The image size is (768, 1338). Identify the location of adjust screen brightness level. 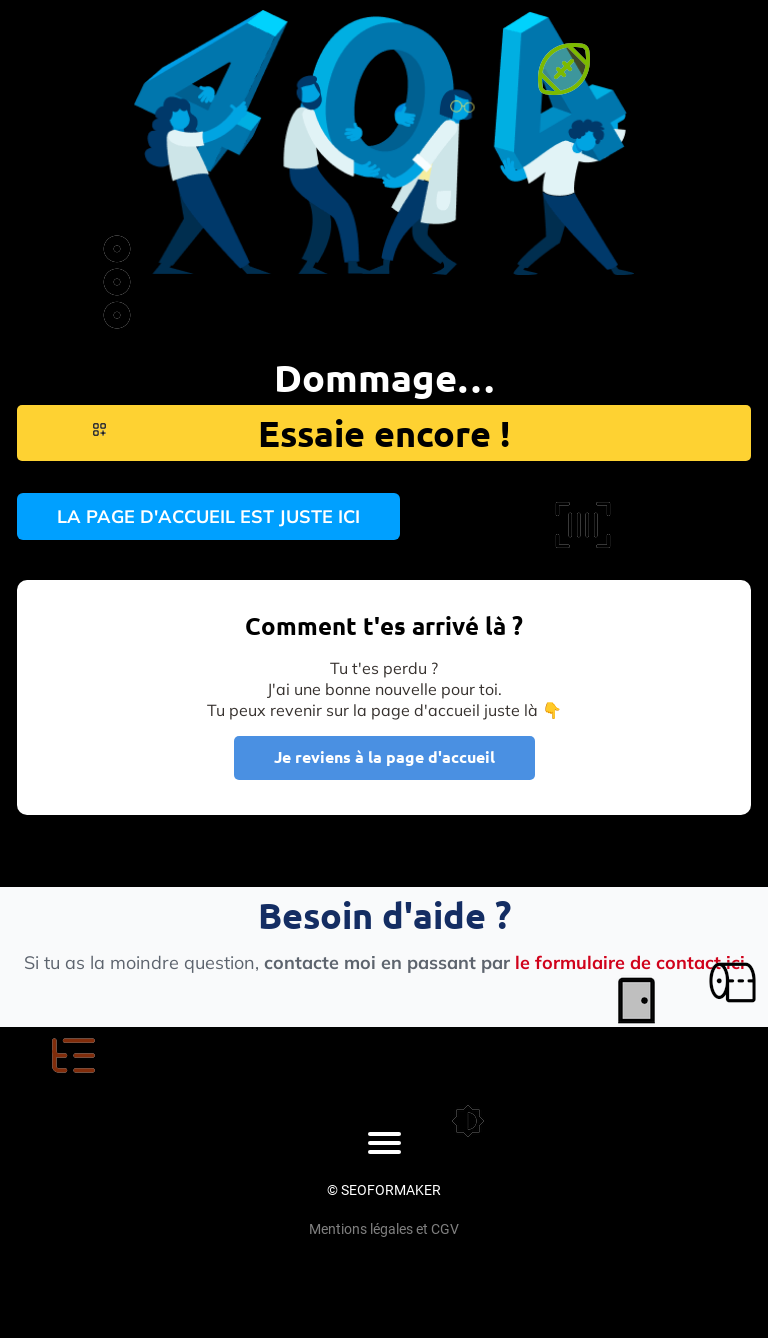
(468, 1121).